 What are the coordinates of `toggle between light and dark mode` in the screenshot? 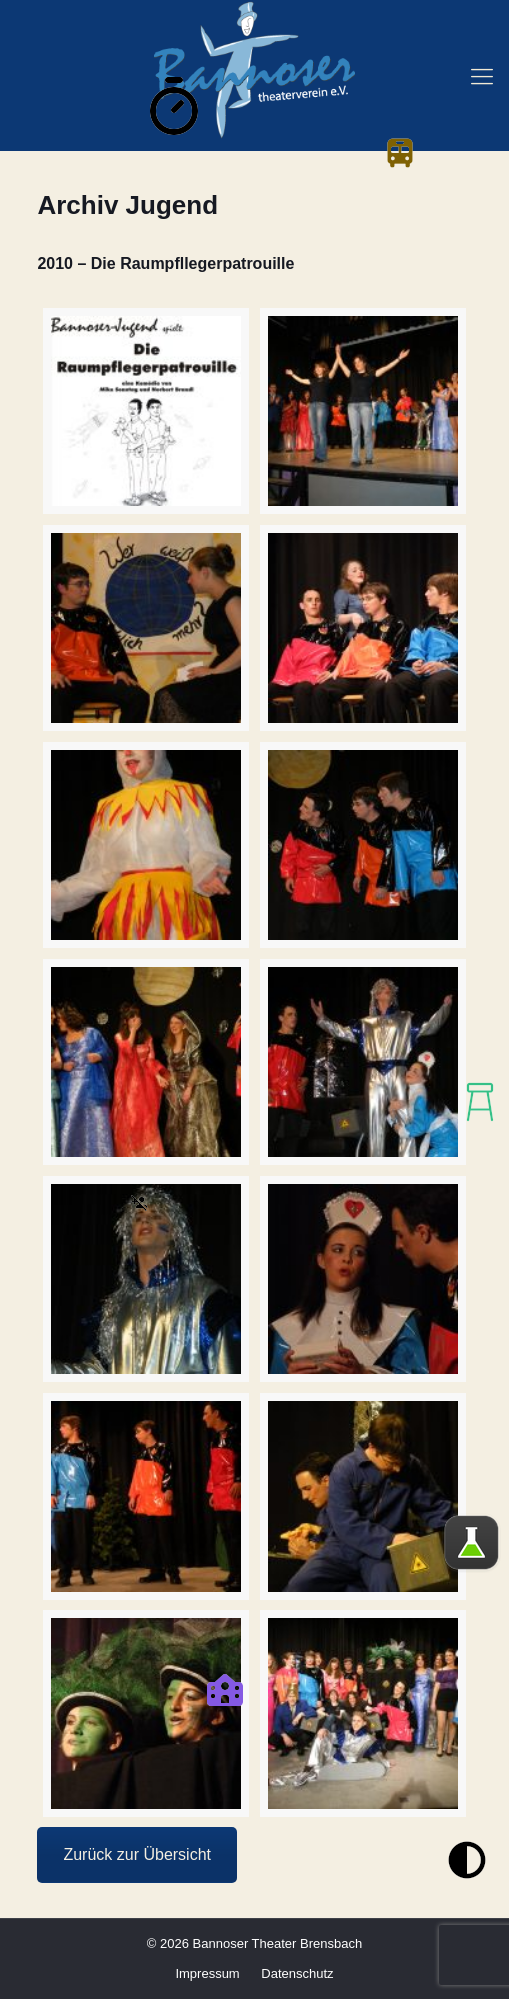 It's located at (467, 1860).